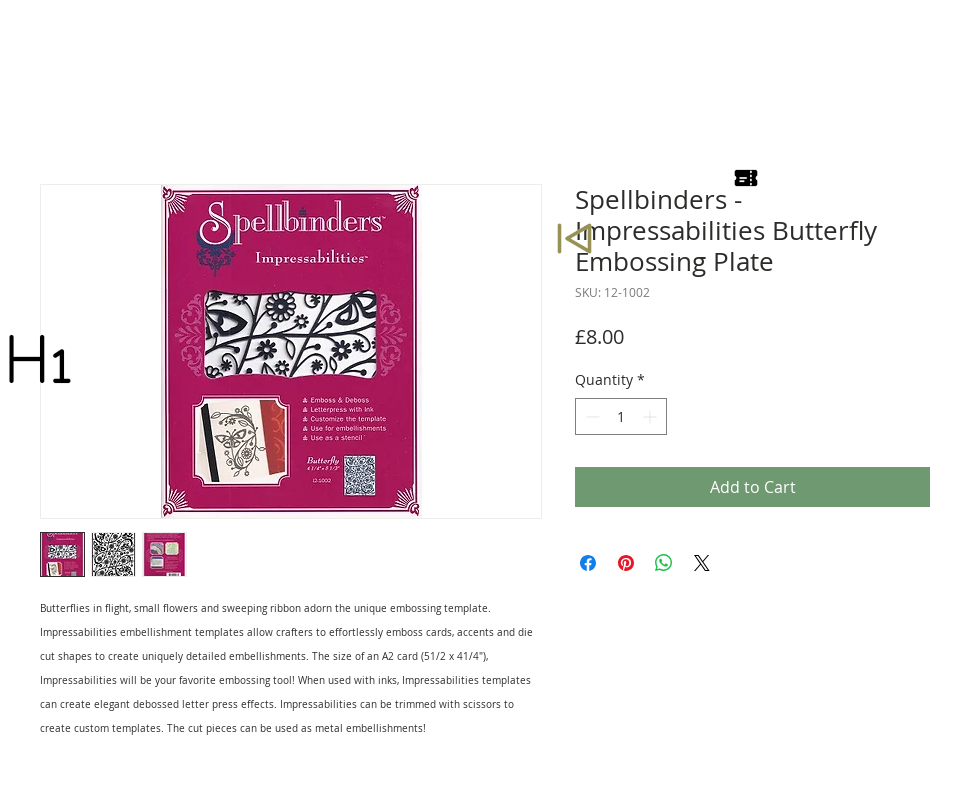 The width and height of the screenshot is (980, 786). Describe the element at coordinates (40, 359) in the screenshot. I see `format text as heading level 1` at that location.